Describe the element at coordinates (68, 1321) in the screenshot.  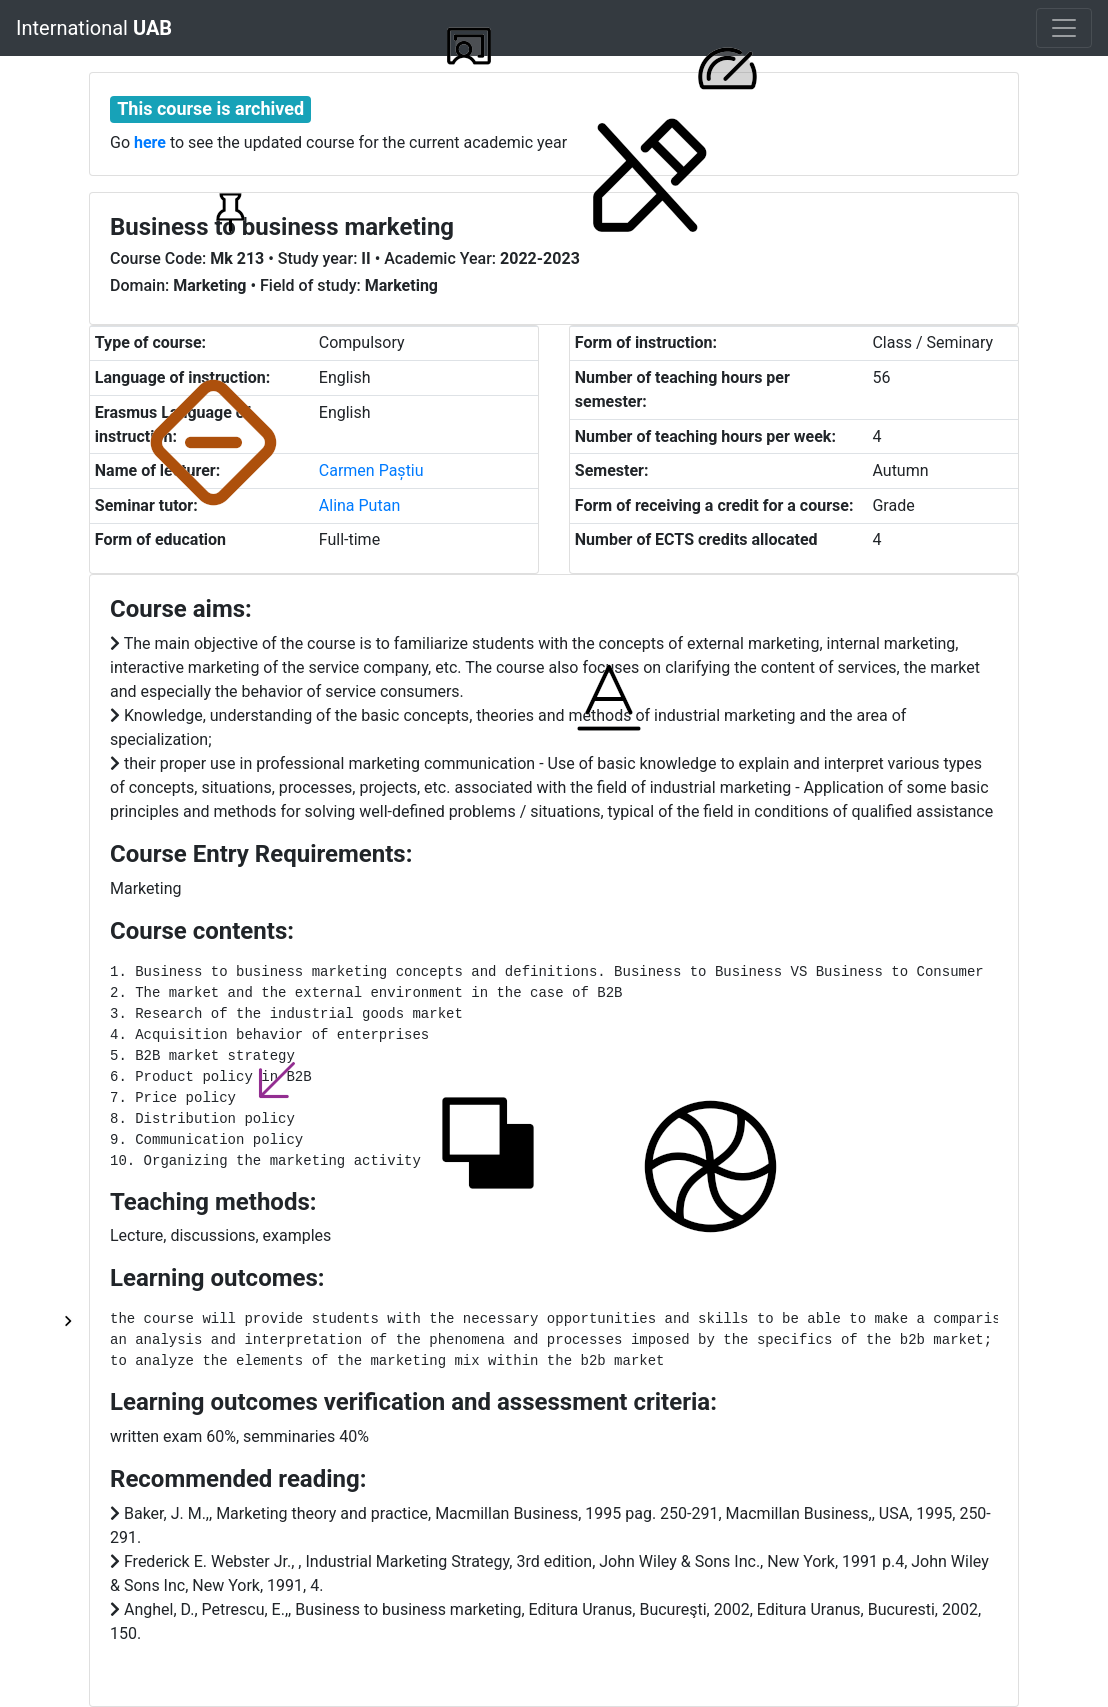
I see `navigate to the next item or page` at that location.